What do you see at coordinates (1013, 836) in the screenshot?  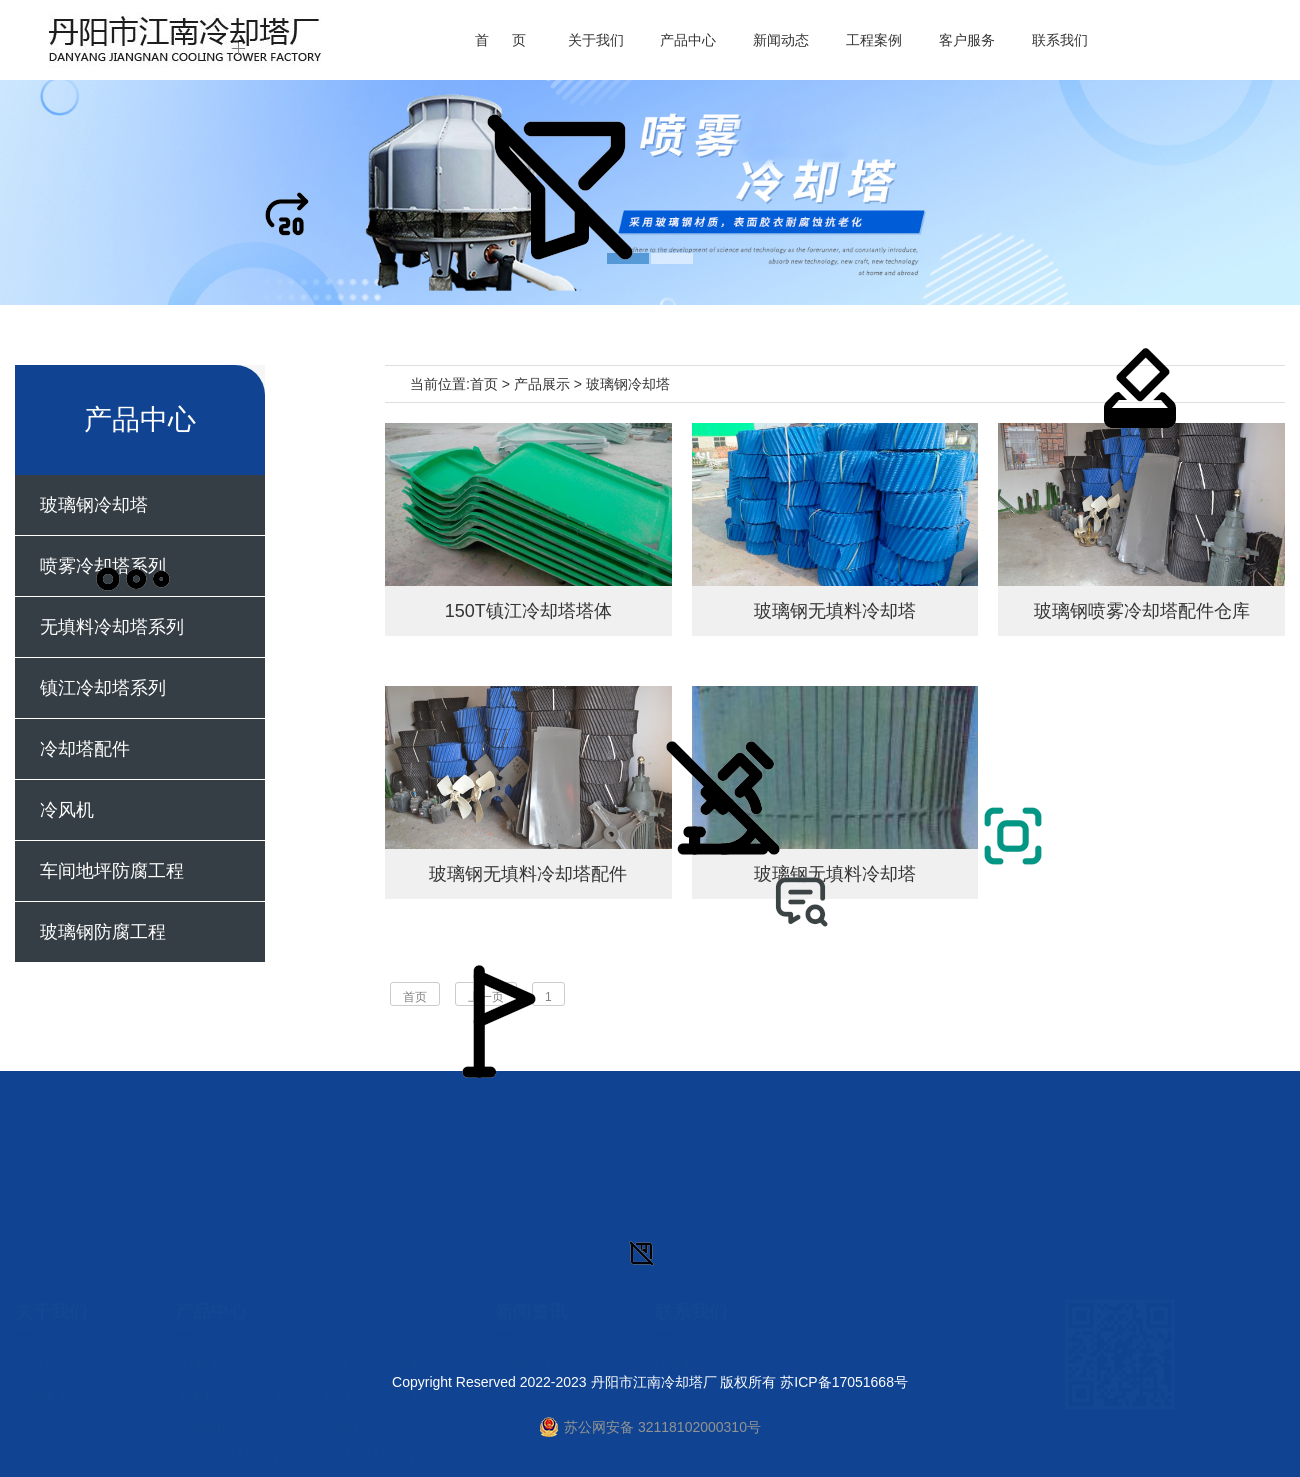 I see `scan or capture an object` at bounding box center [1013, 836].